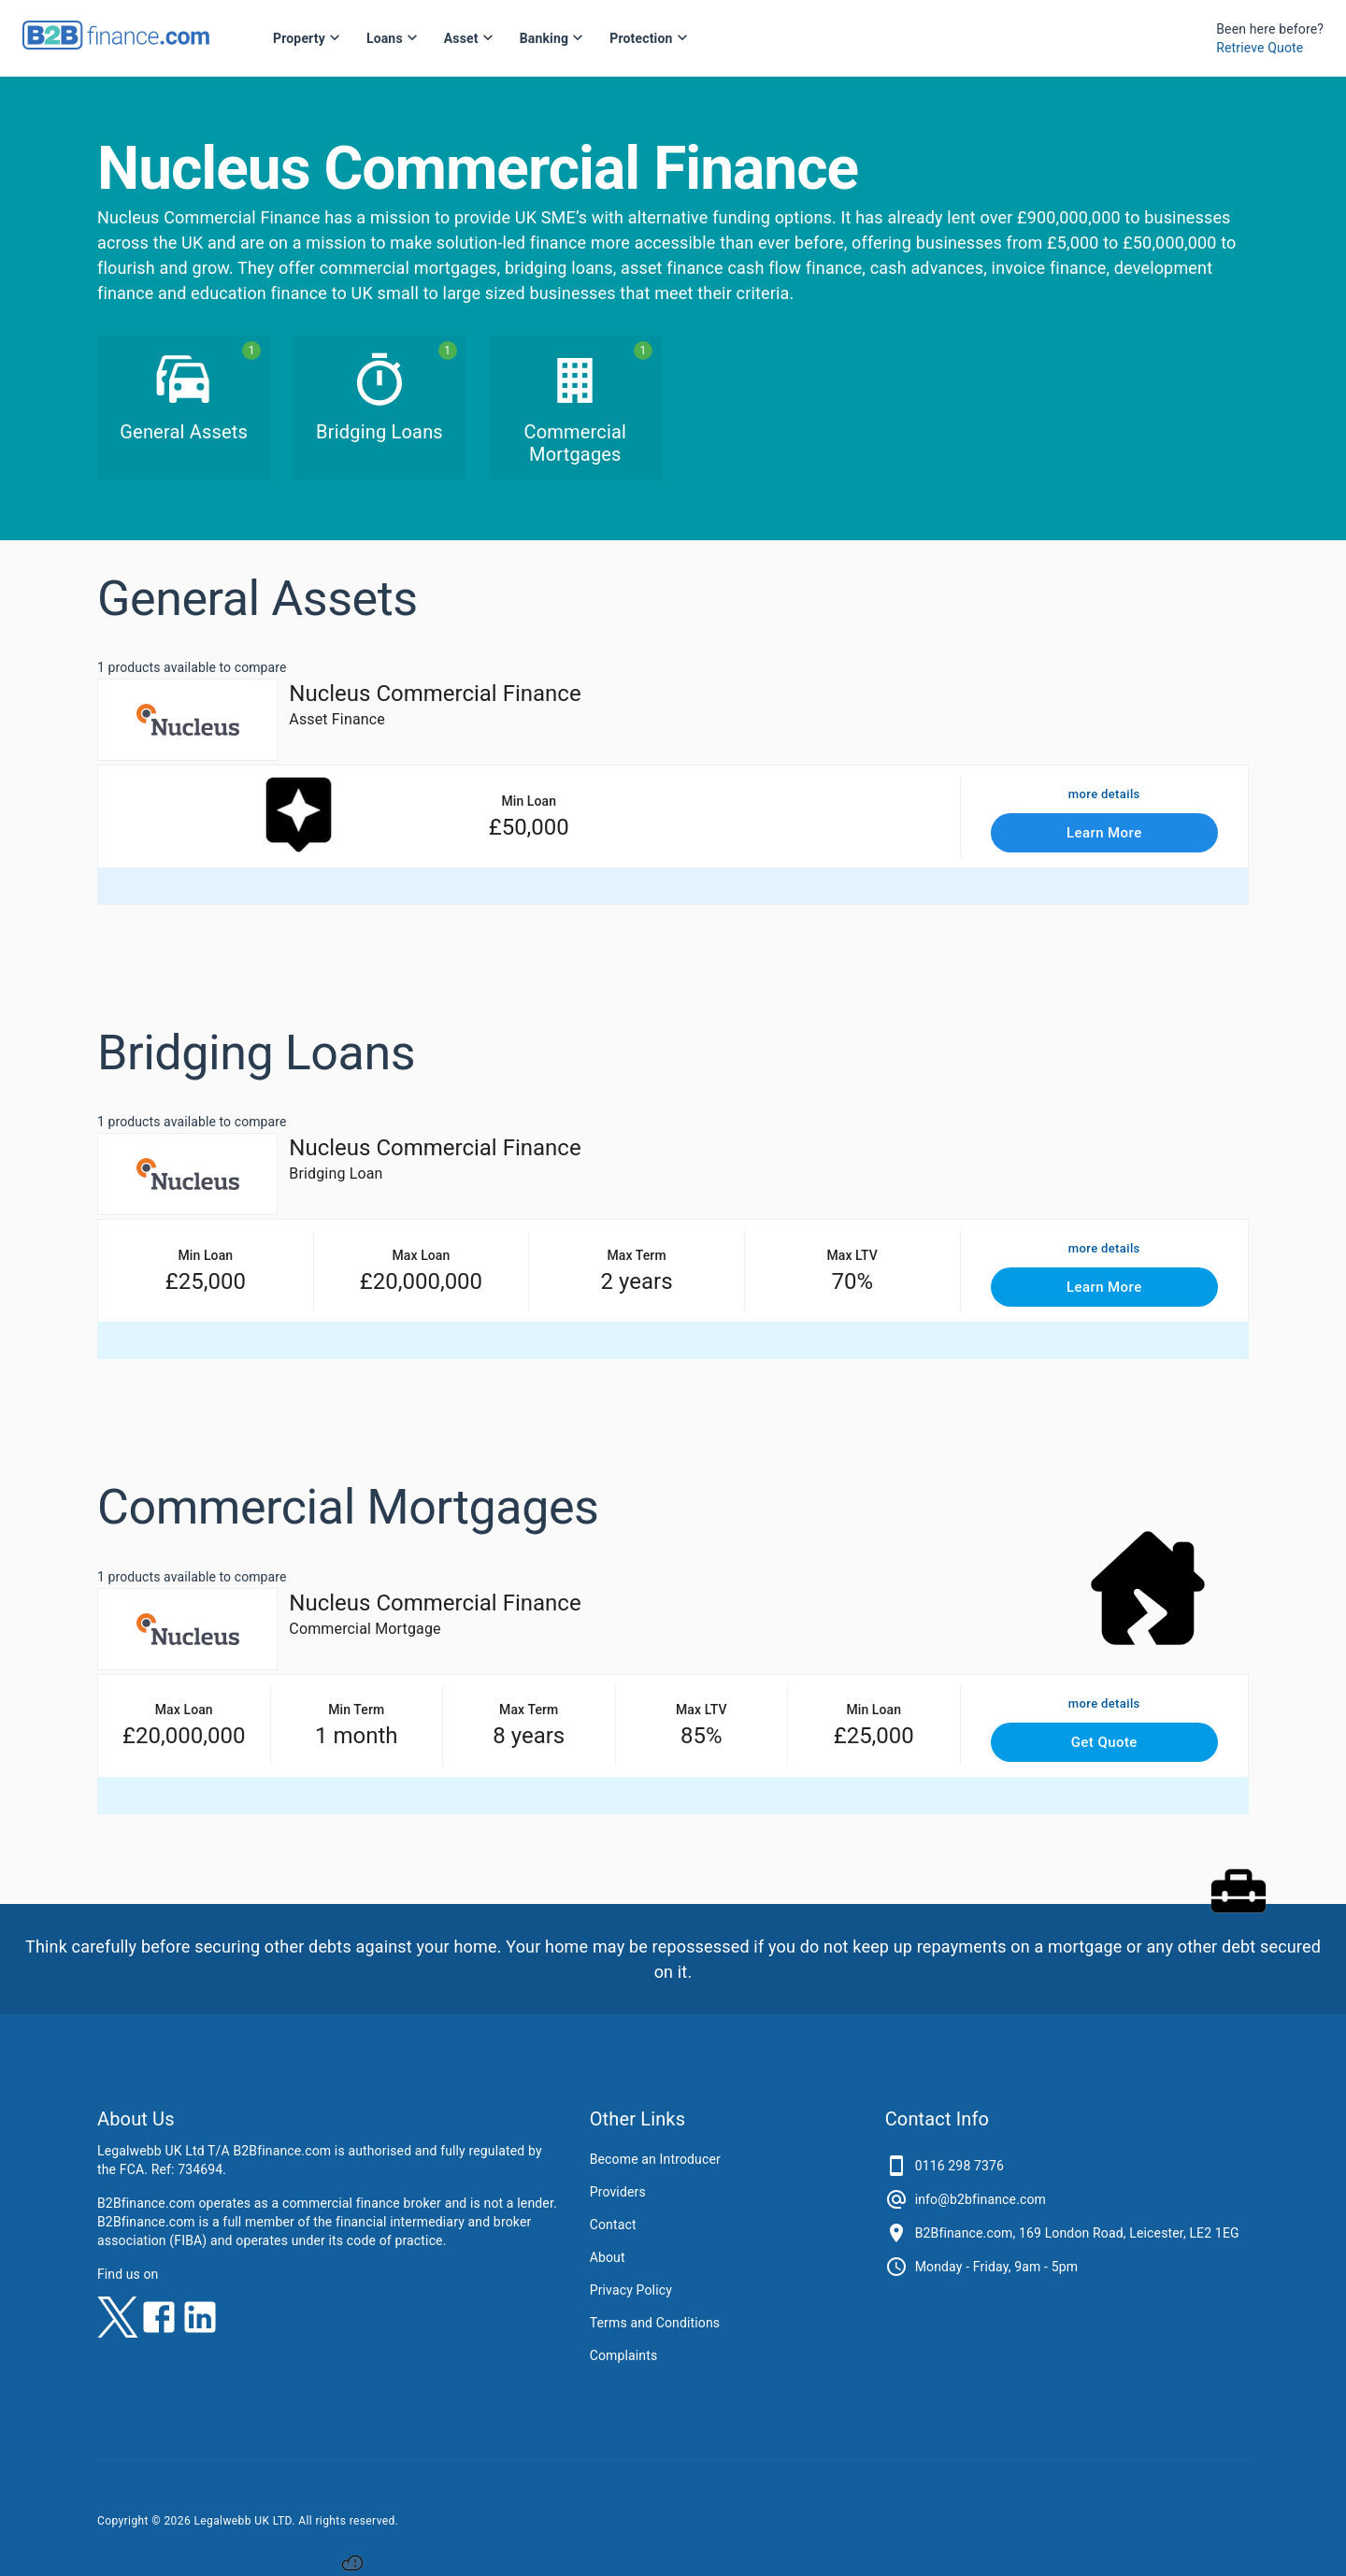 The image size is (1346, 2576). I want to click on report property damage, so click(1148, 1588).